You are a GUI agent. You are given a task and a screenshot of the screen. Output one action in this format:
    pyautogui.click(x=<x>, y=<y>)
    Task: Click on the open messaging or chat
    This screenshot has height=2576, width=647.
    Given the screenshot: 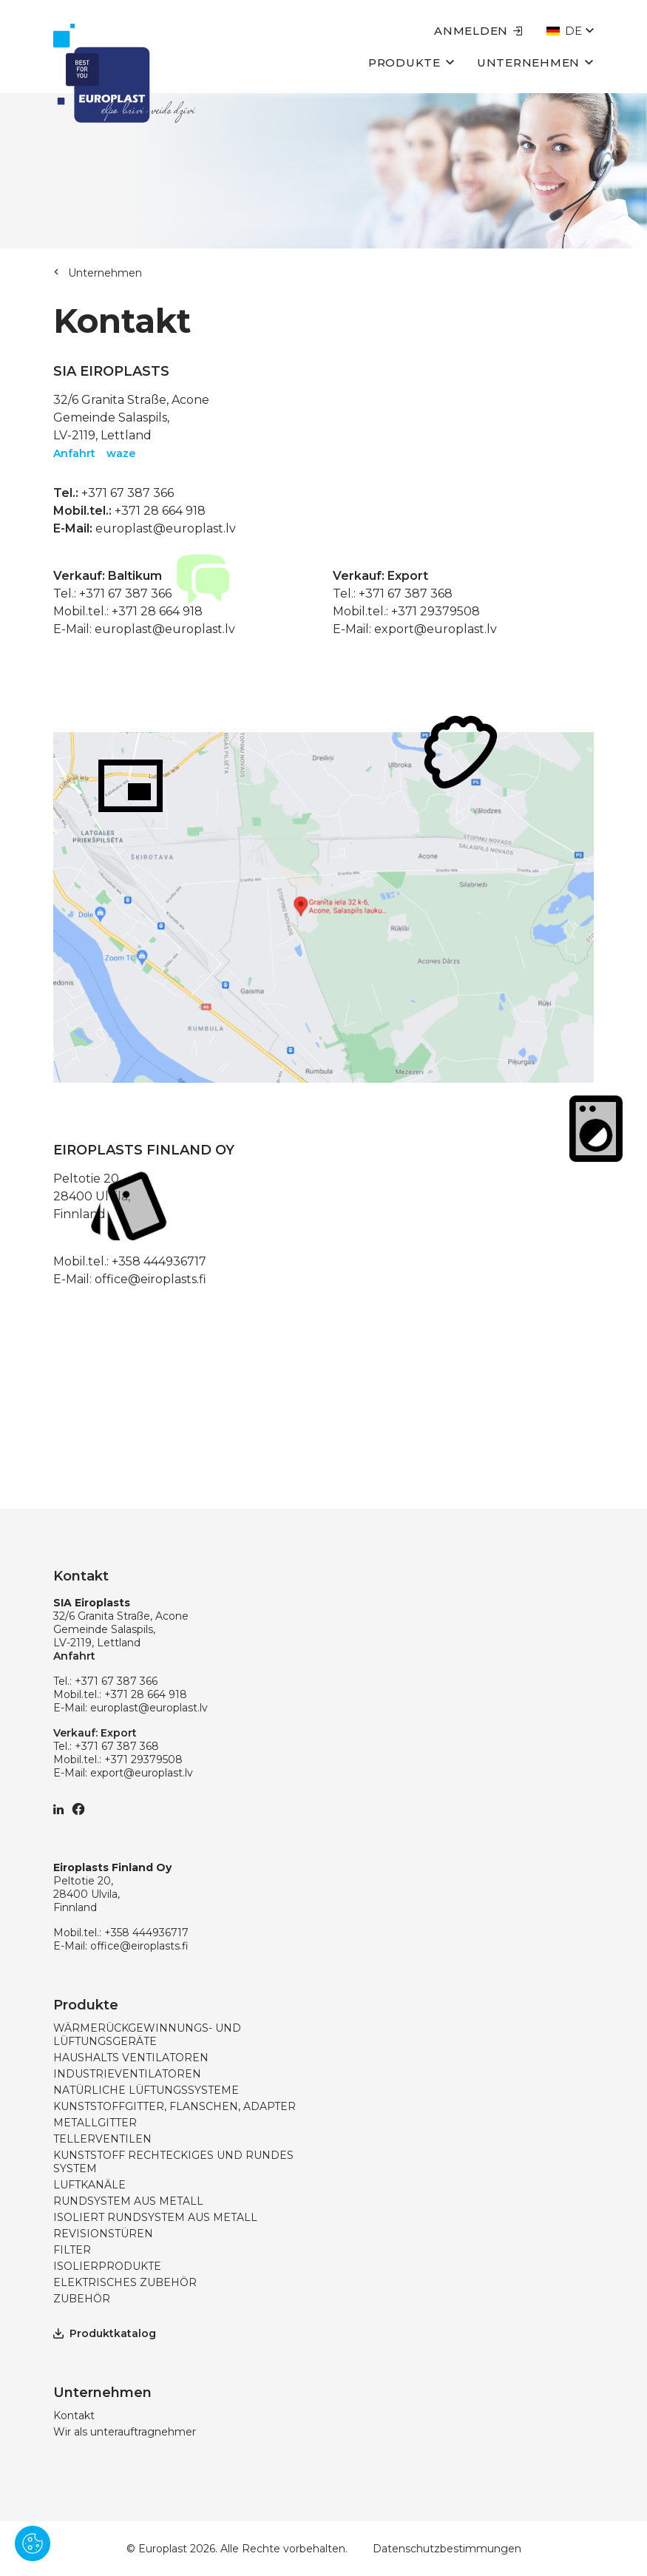 What is the action you would take?
    pyautogui.click(x=203, y=578)
    